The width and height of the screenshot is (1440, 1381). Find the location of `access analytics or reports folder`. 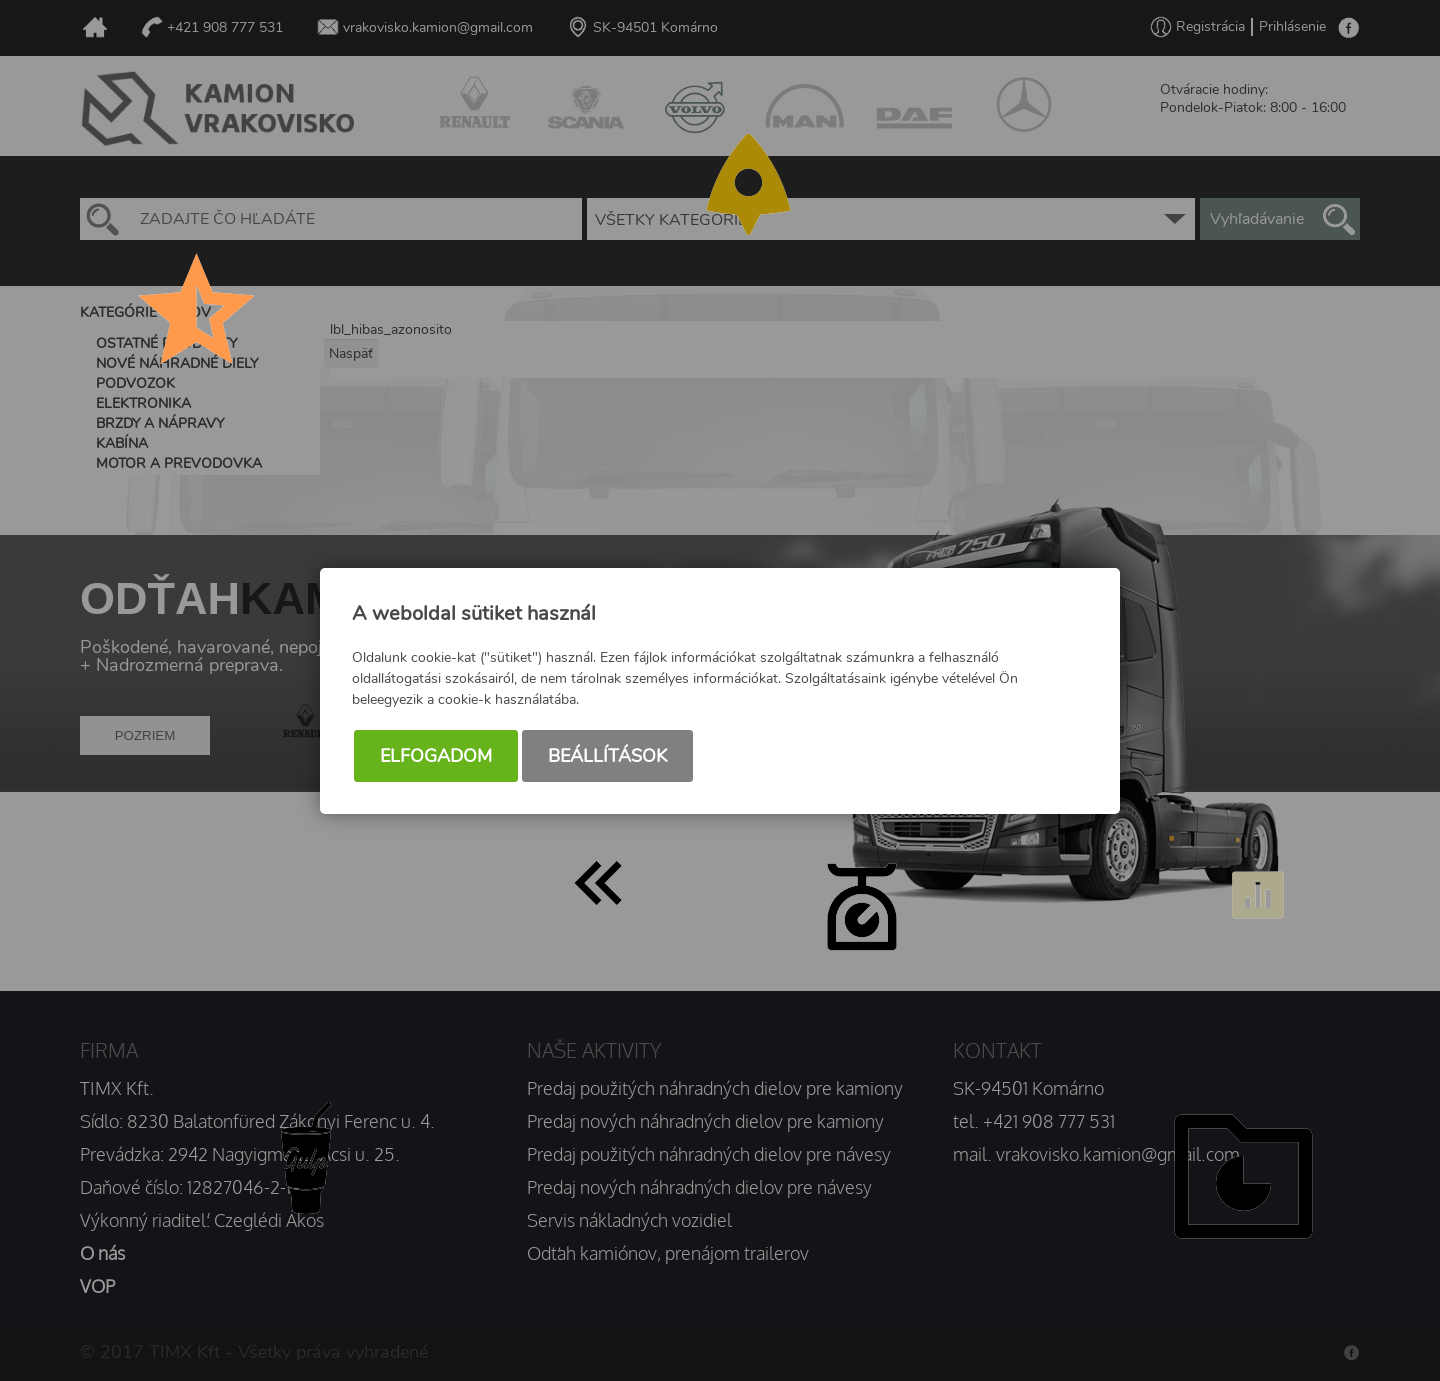

access analytics or reports folder is located at coordinates (1243, 1176).